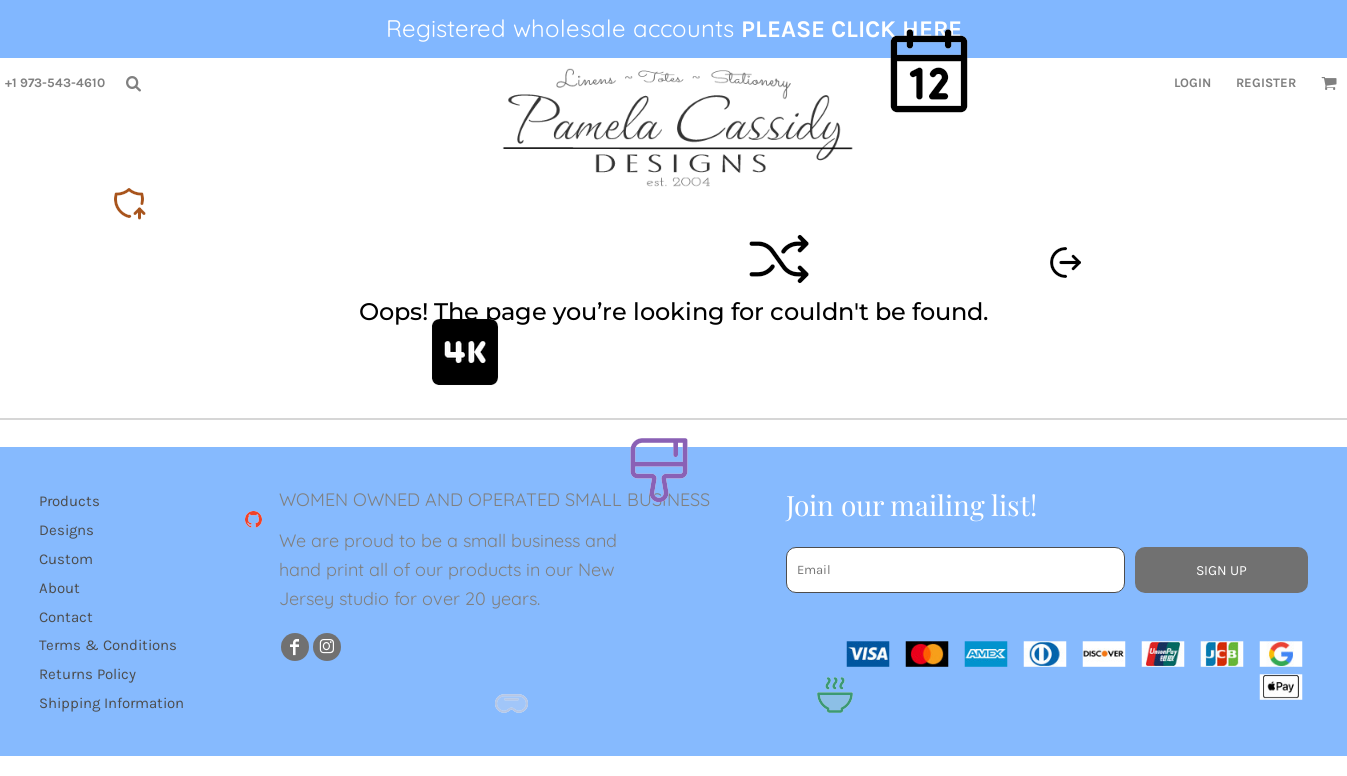  Describe the element at coordinates (465, 352) in the screenshot. I see `indicates 4K video quality is available` at that location.